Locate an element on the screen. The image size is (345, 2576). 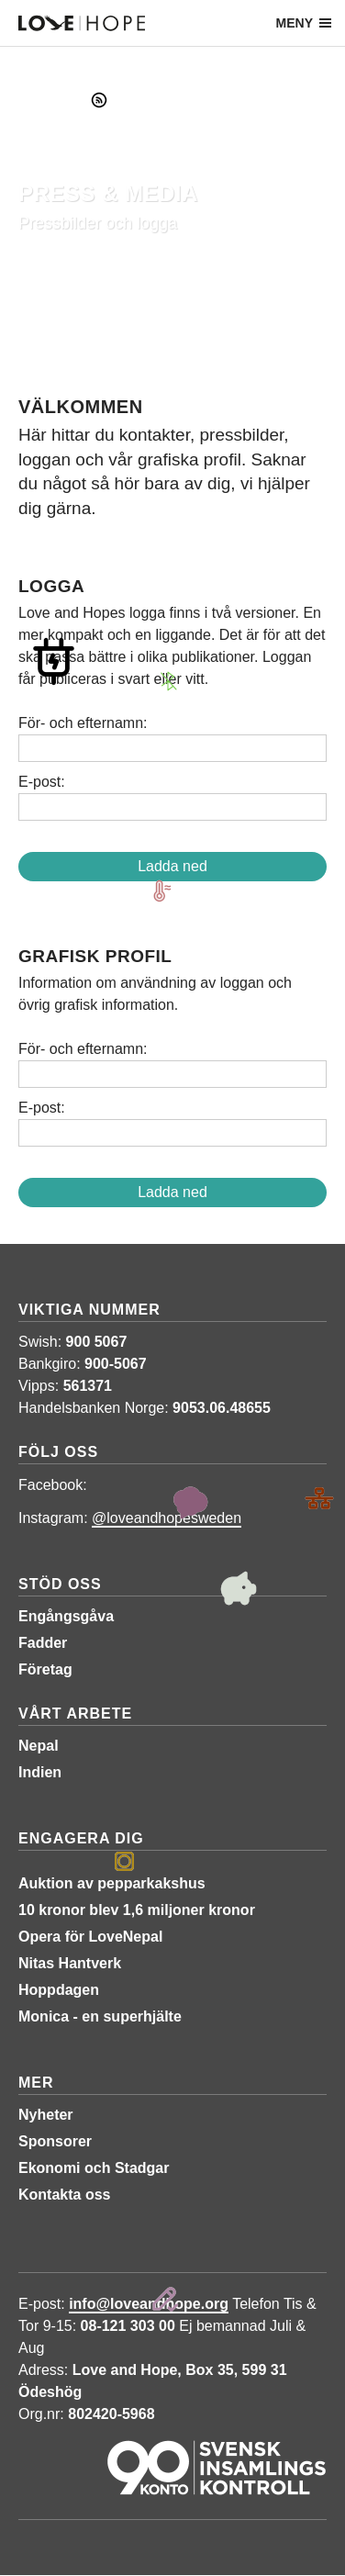
bluetooth is disabled or turned off is located at coordinates (168, 681).